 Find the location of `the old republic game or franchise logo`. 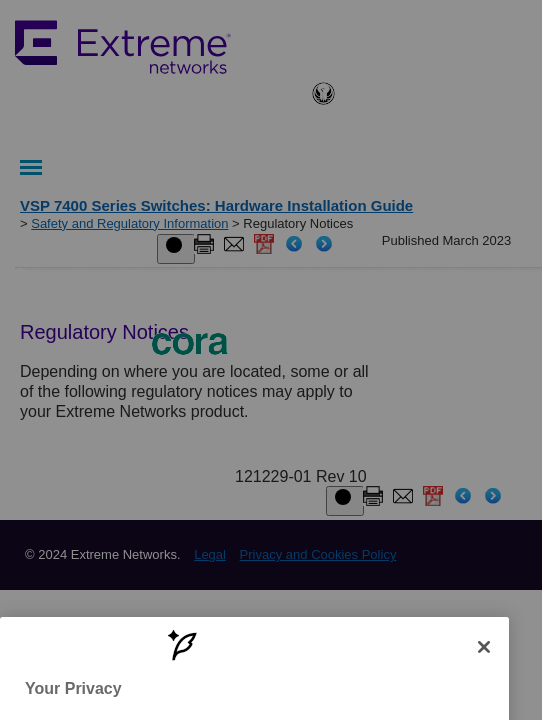

the old republic game or franchise logo is located at coordinates (323, 93).